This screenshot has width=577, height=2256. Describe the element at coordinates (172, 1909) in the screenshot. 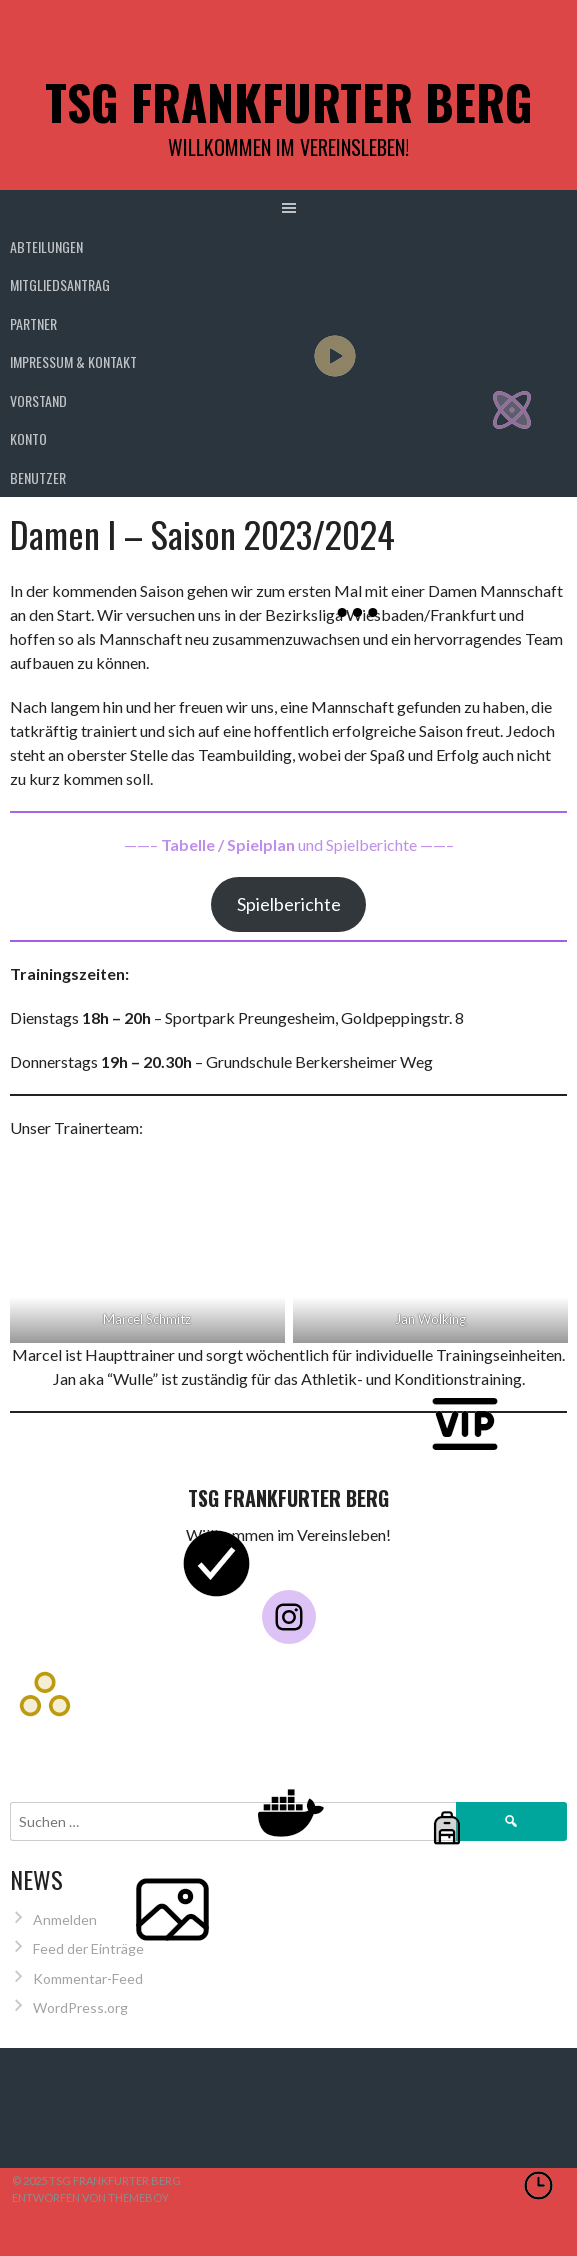

I see `view image or photo` at that location.